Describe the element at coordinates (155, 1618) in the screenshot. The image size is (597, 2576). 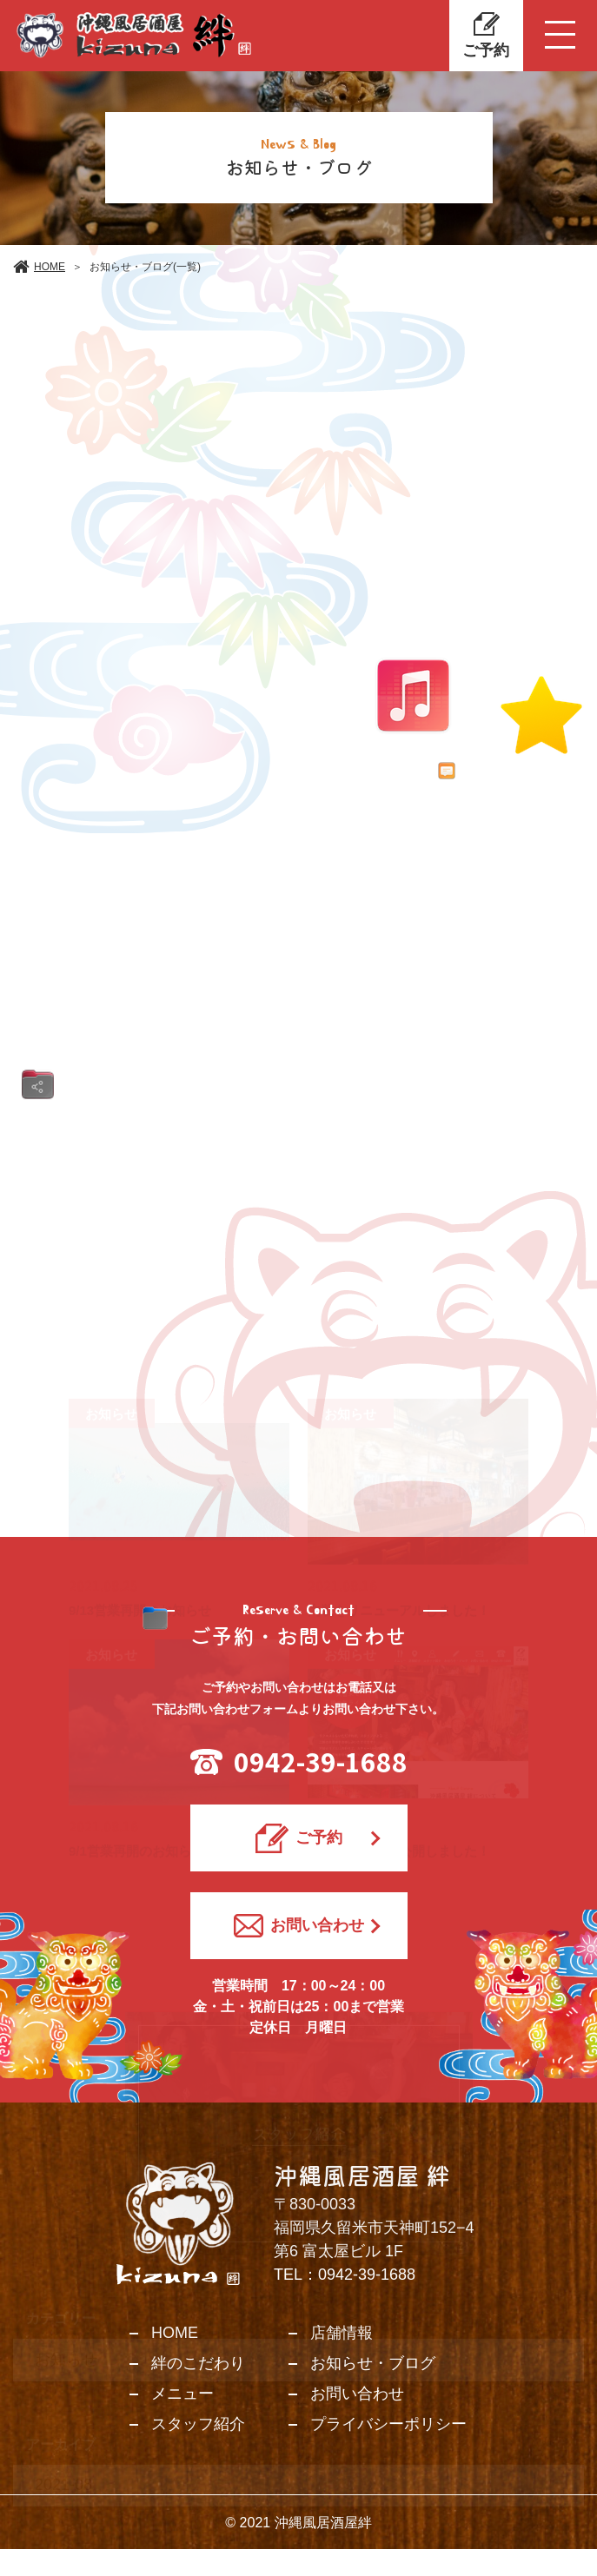
I see `open a folder or directory` at that location.